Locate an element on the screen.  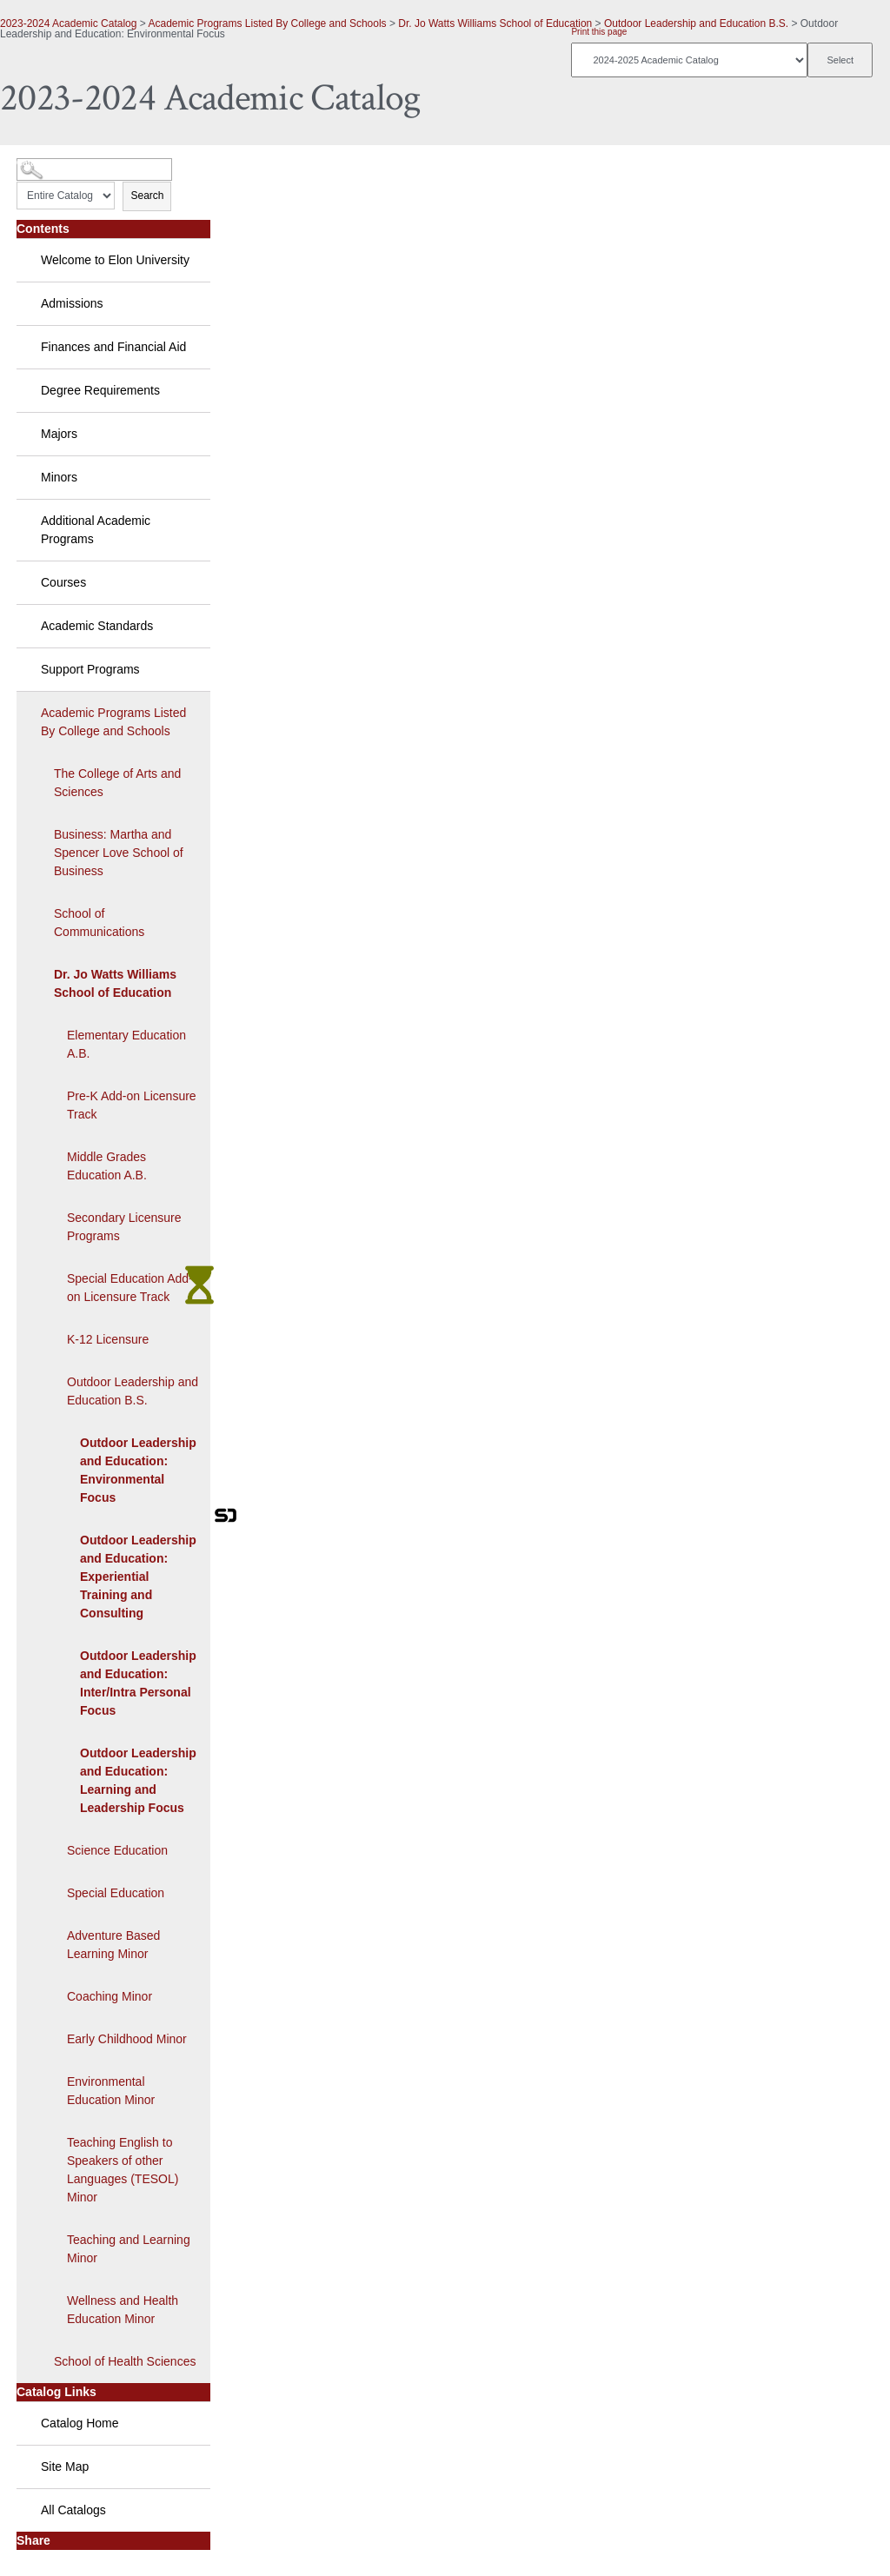
speaker deck logo is located at coordinates (225, 1515).